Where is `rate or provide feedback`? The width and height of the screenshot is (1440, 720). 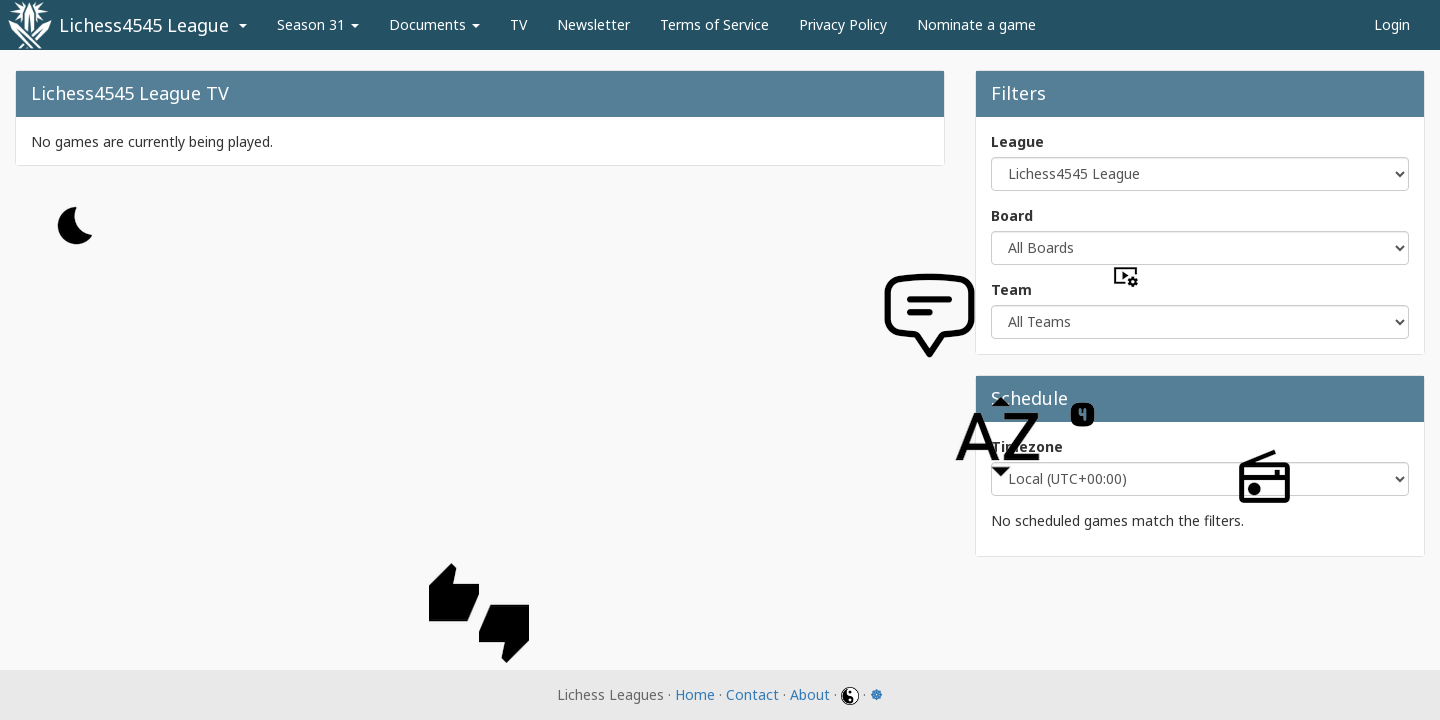 rate or provide feedback is located at coordinates (479, 613).